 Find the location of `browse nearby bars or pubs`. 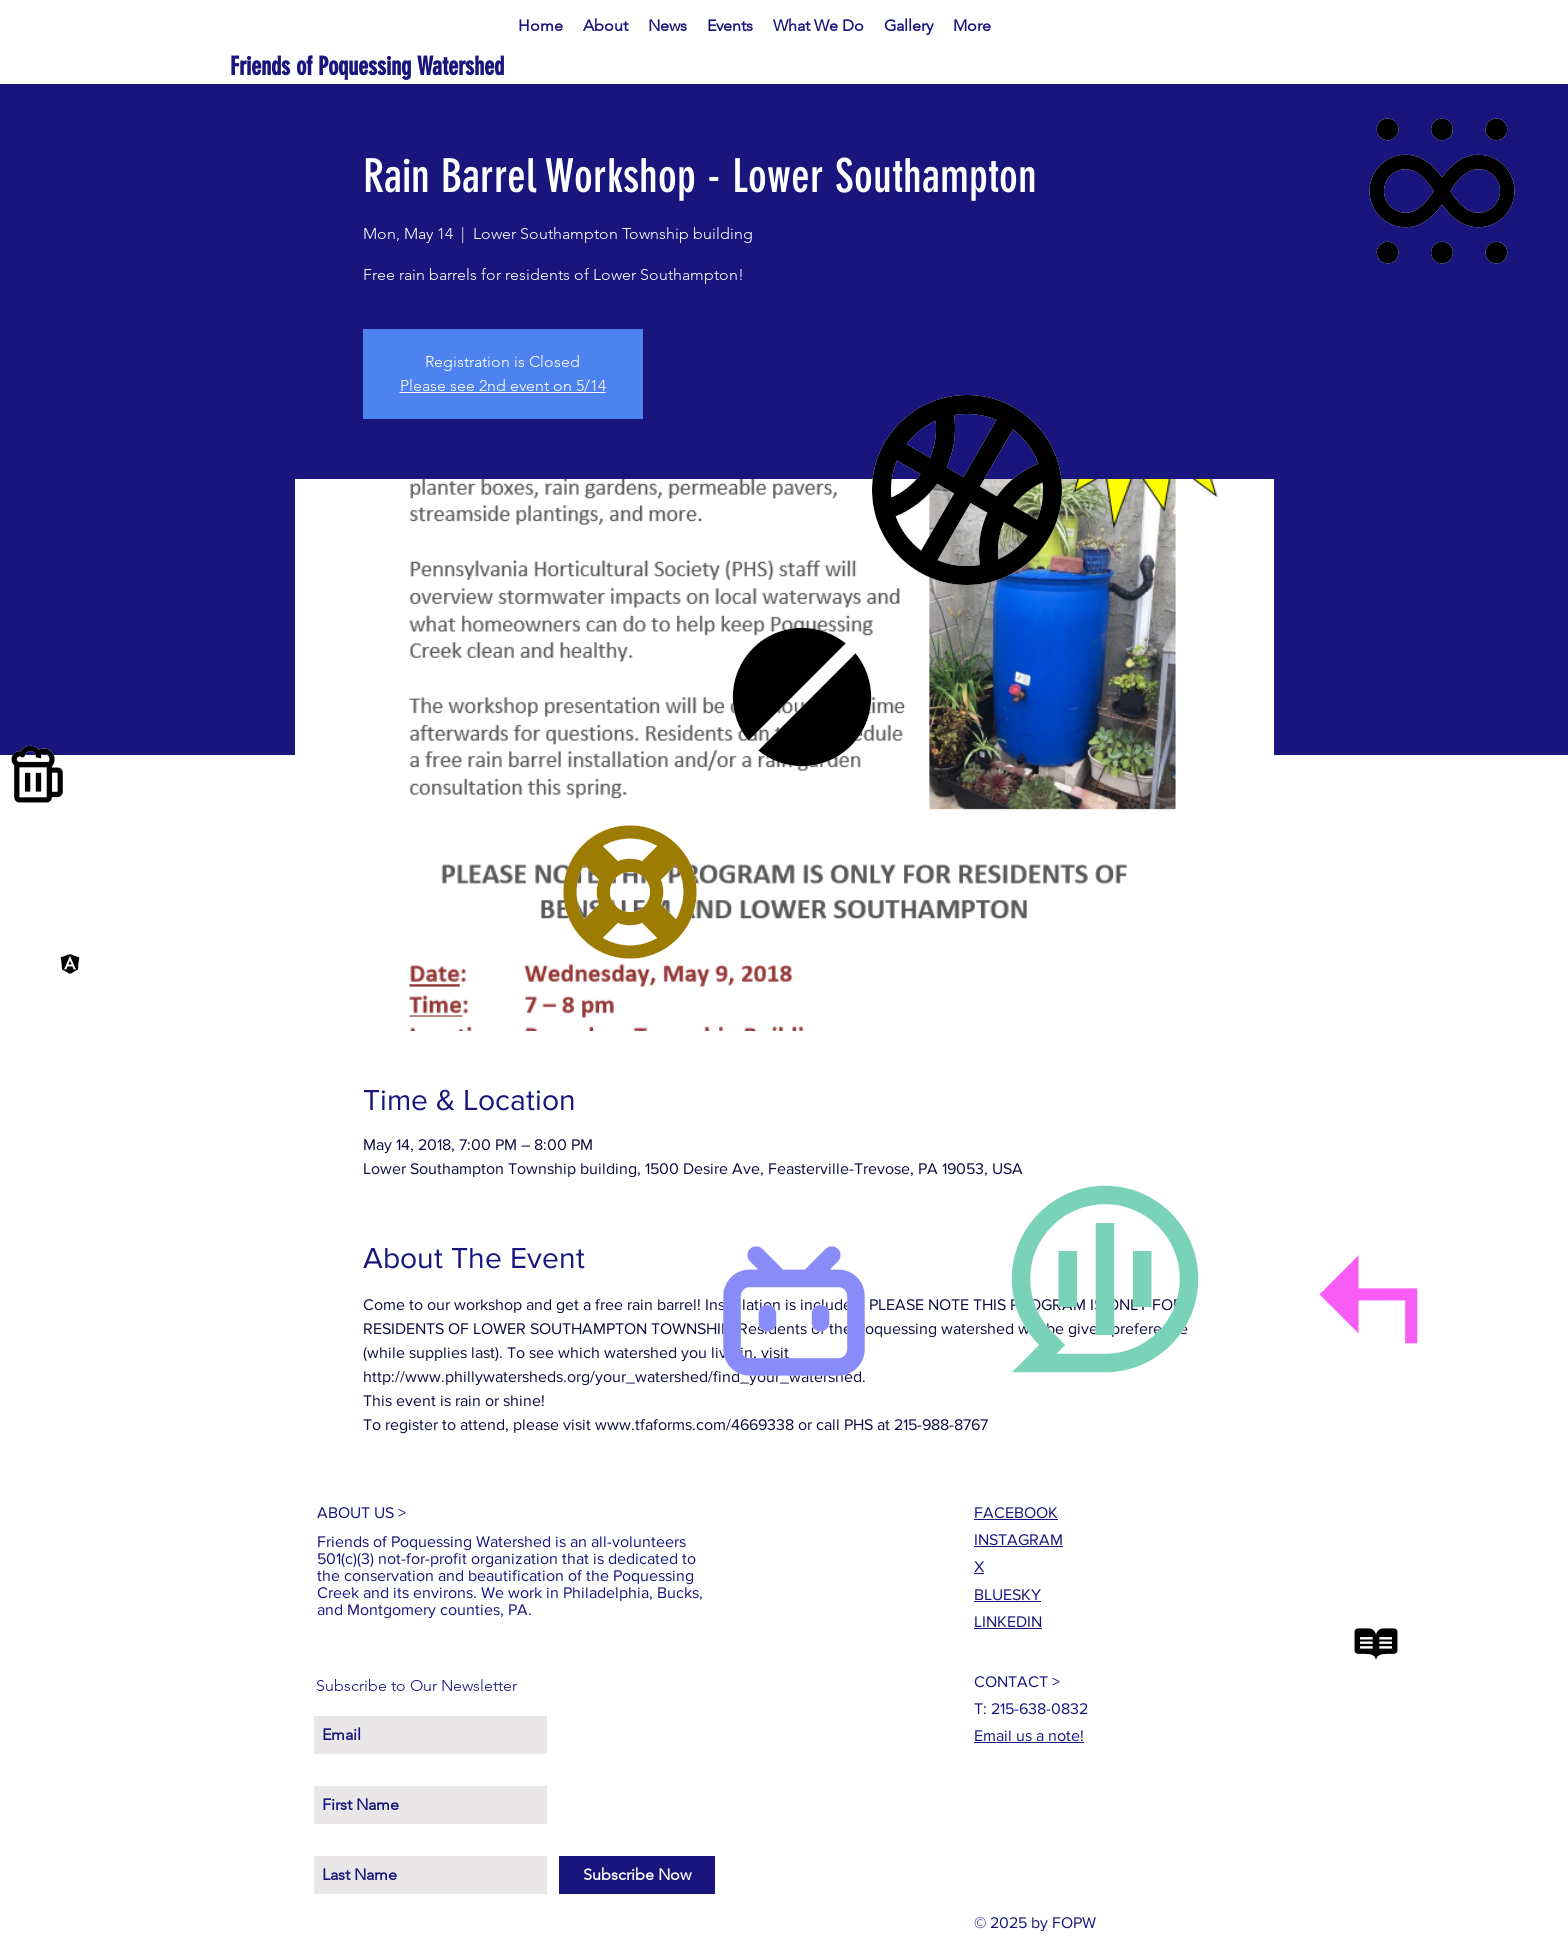

browse nearby bars or pubs is located at coordinates (38, 775).